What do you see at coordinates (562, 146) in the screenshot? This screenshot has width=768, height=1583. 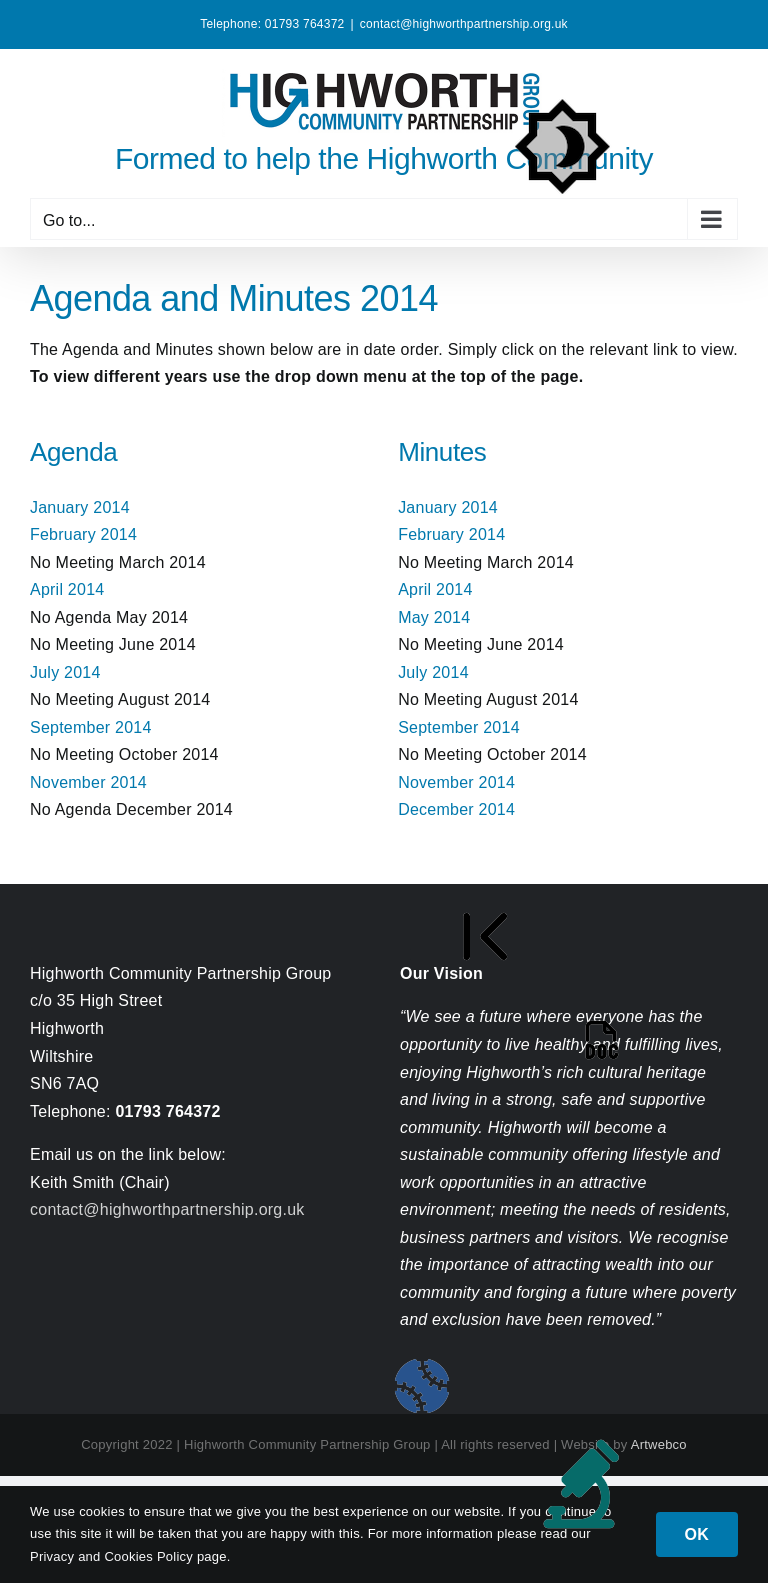 I see `toggle dark mode or night theme` at bounding box center [562, 146].